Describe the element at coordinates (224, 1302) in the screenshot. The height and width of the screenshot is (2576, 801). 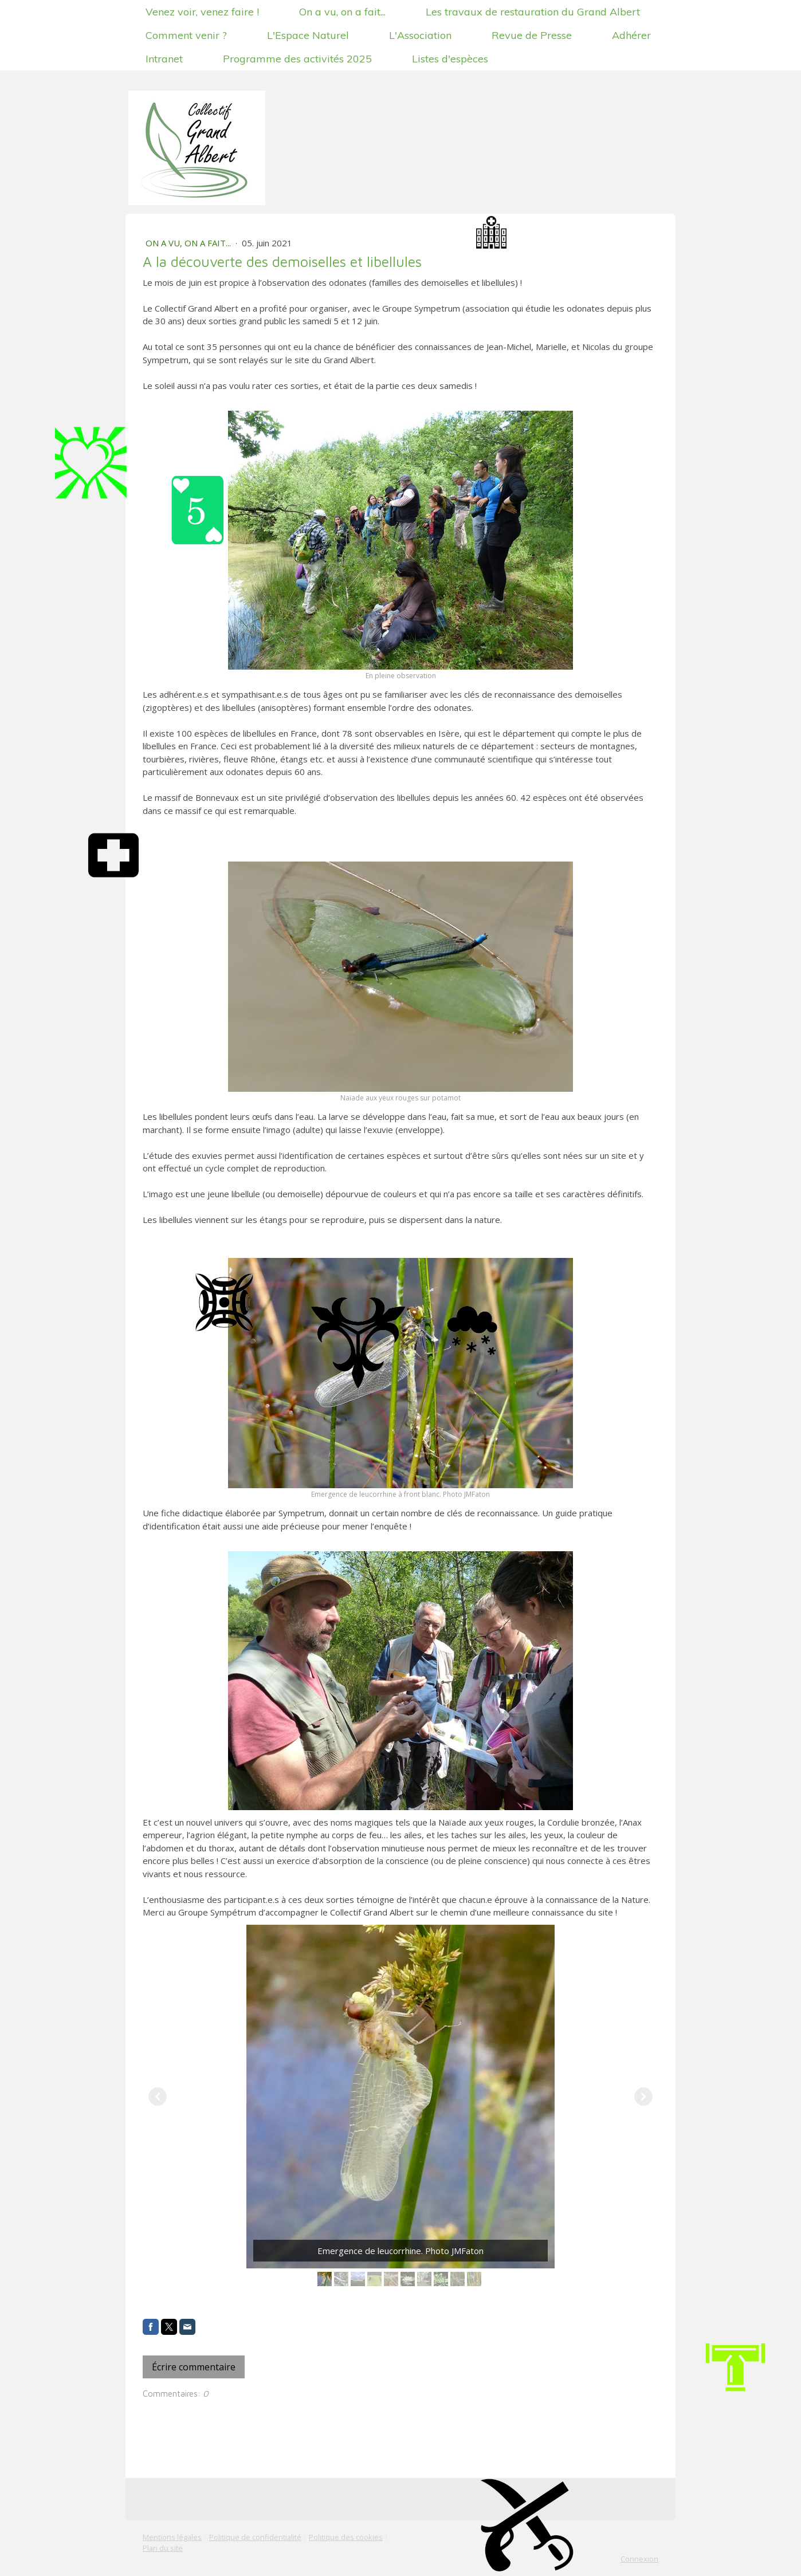
I see `decorative geometric pattern or ornamental design element` at that location.